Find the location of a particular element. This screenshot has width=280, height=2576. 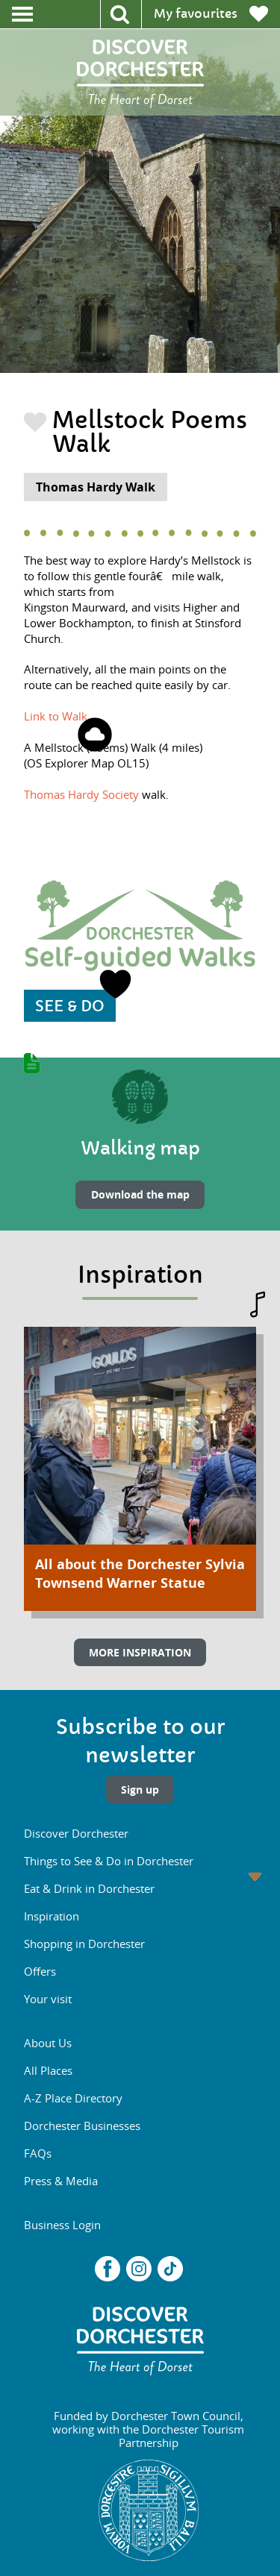

access cloud storage is located at coordinates (95, 735).